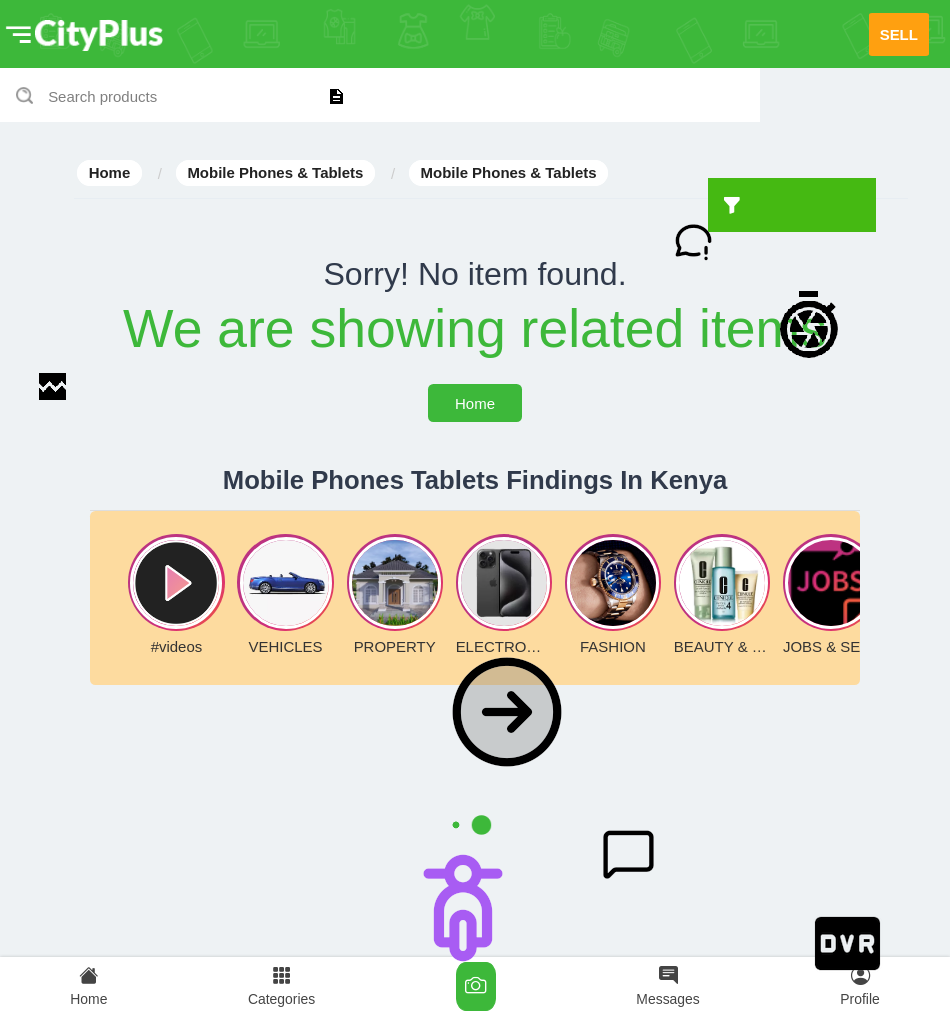 This screenshot has height=1016, width=950. I want to click on view document details, so click(336, 96).